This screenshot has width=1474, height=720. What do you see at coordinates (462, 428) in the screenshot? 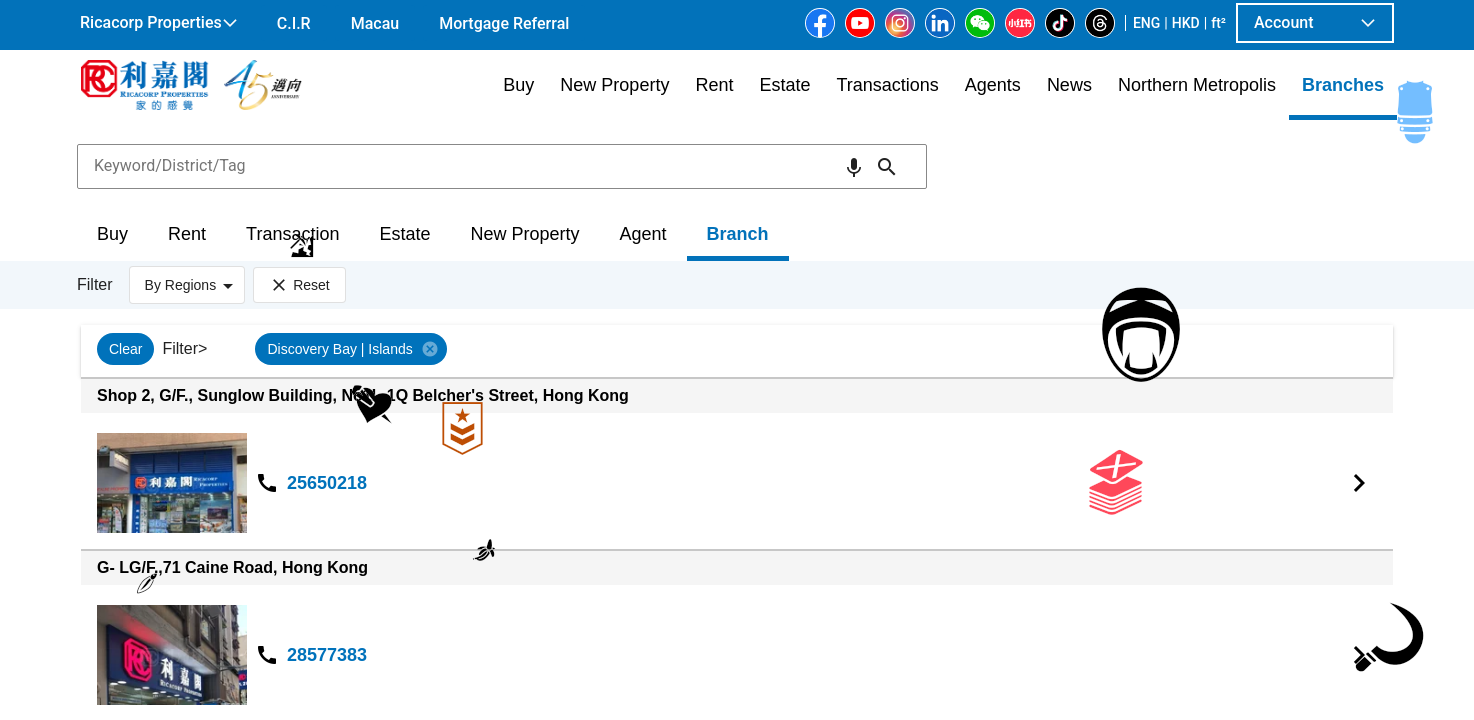
I see `indicates rank 3 or sergeant-level status` at bounding box center [462, 428].